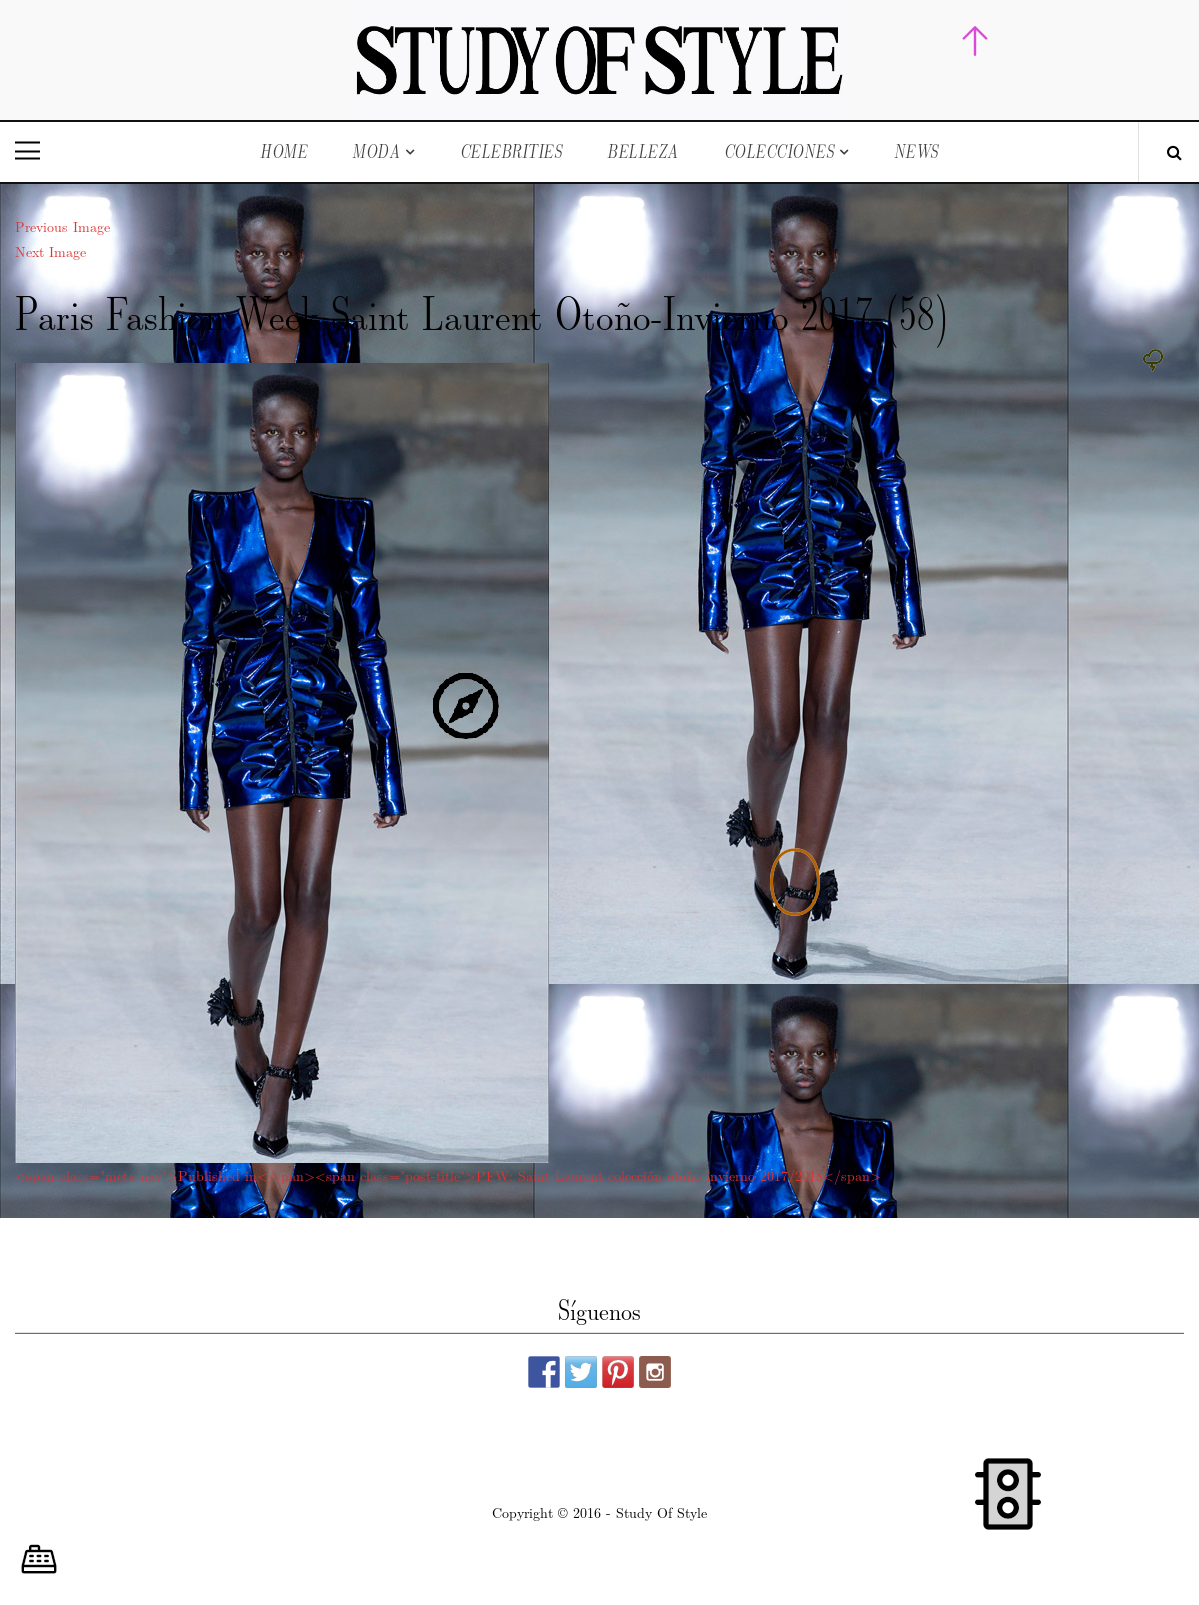 This screenshot has width=1199, height=1605. Describe the element at coordinates (975, 41) in the screenshot. I see `scroll to top of page` at that location.